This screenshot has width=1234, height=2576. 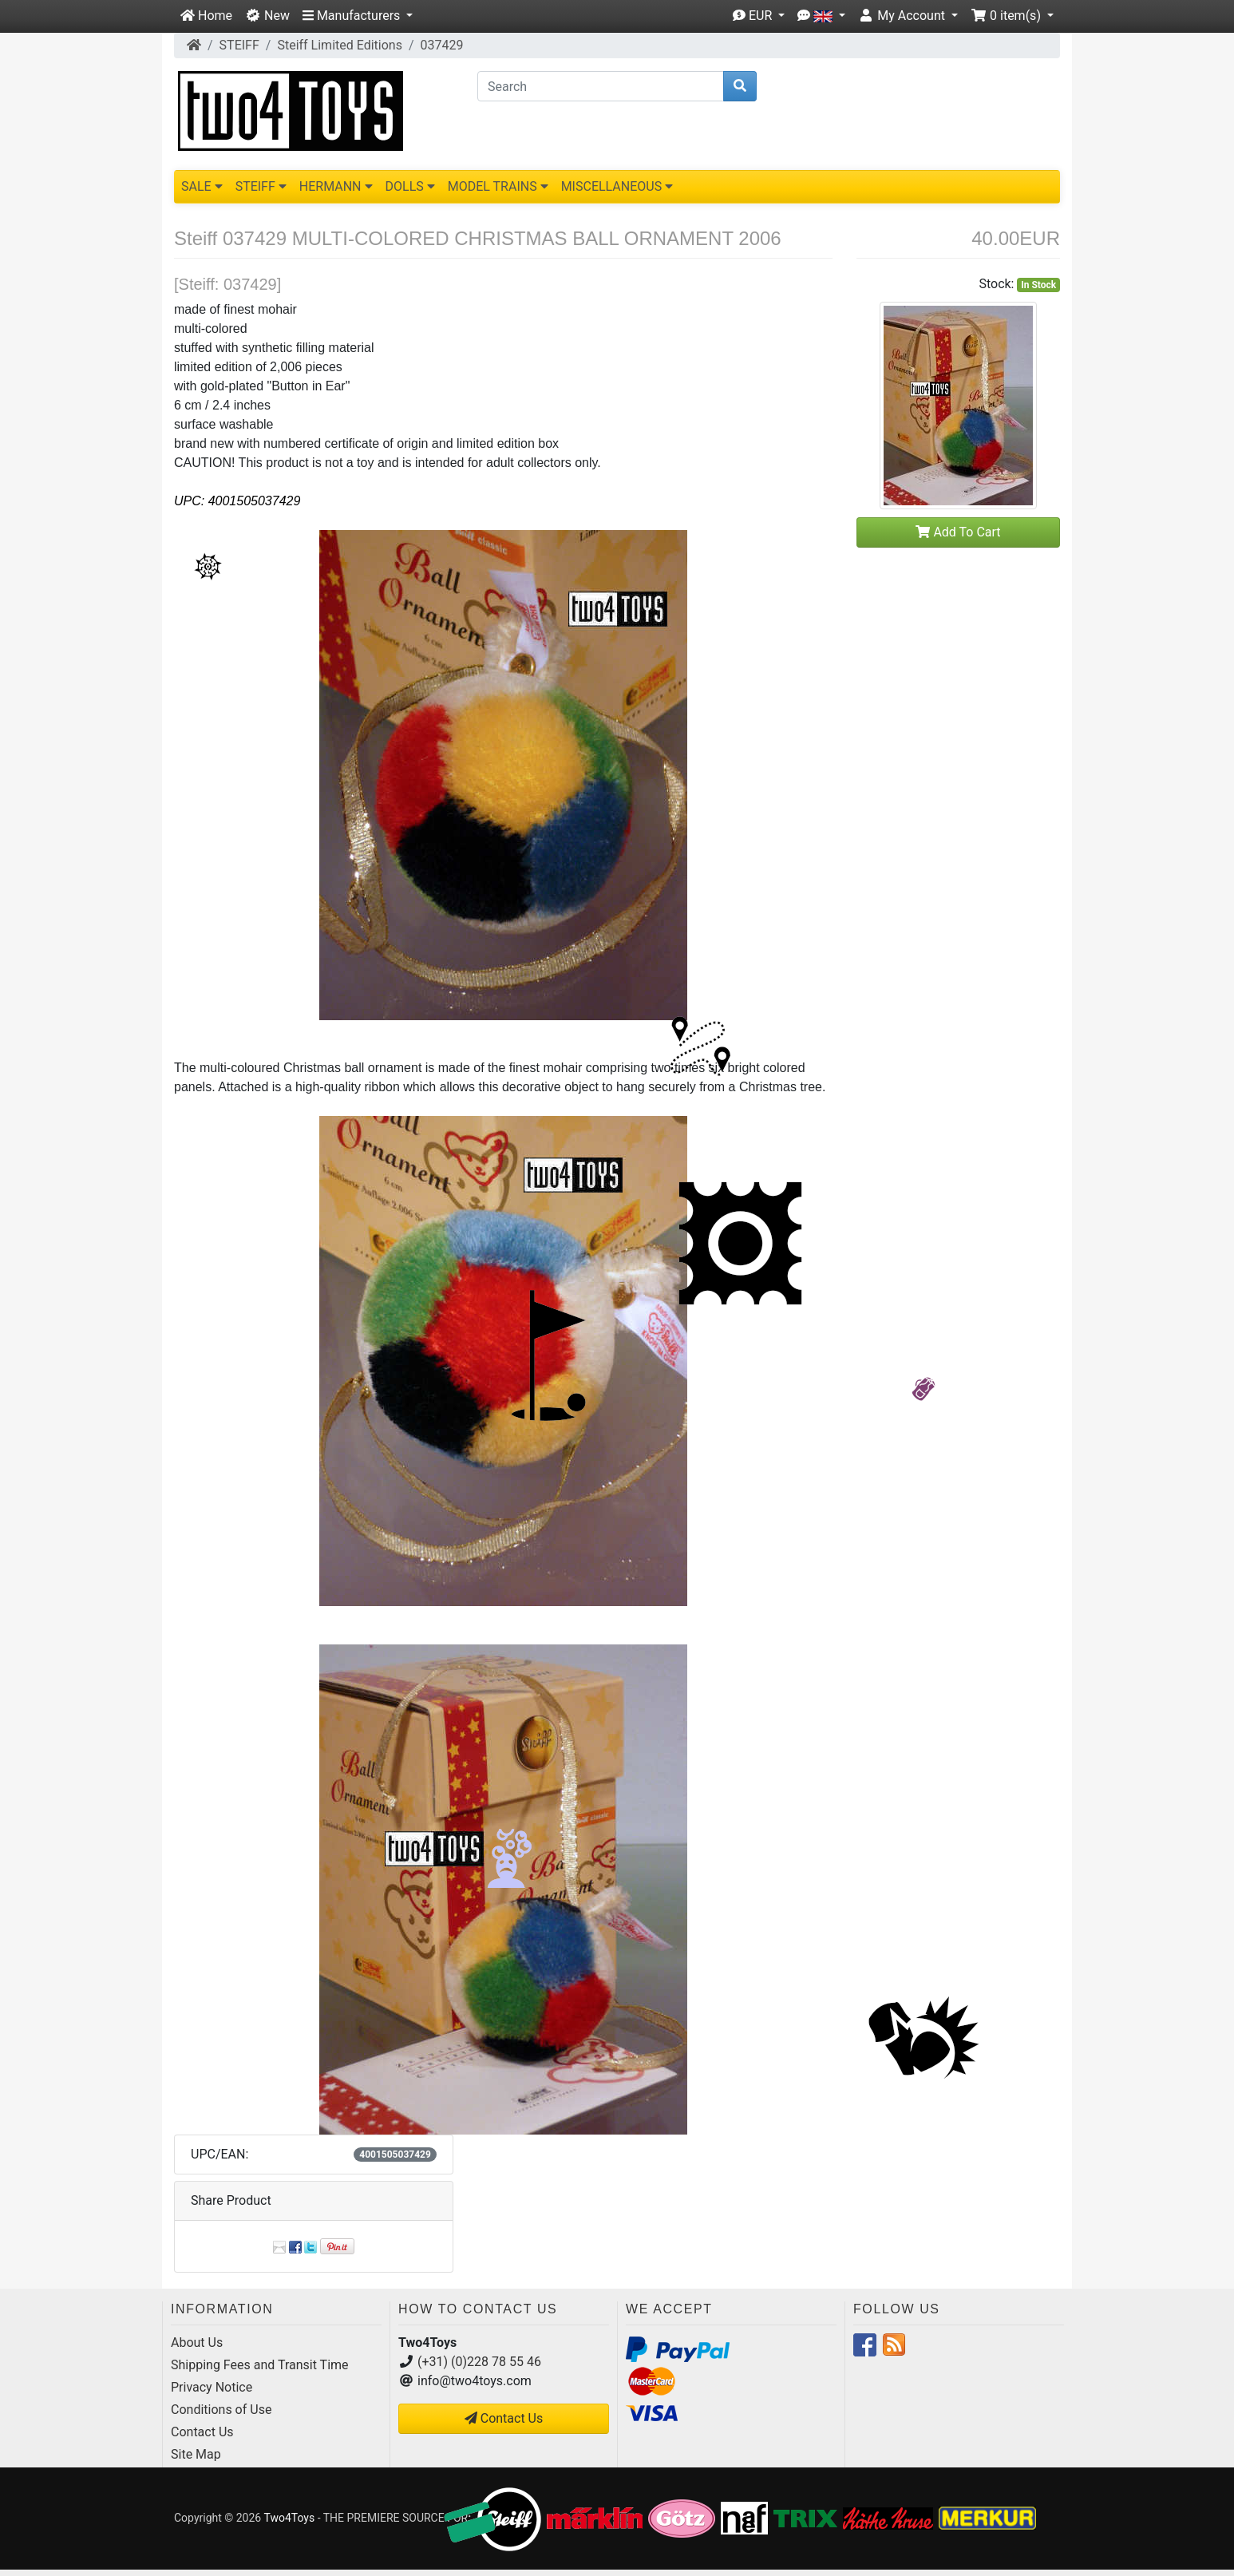 I want to click on indicates player is drowning or taking water damage, so click(x=506, y=1858).